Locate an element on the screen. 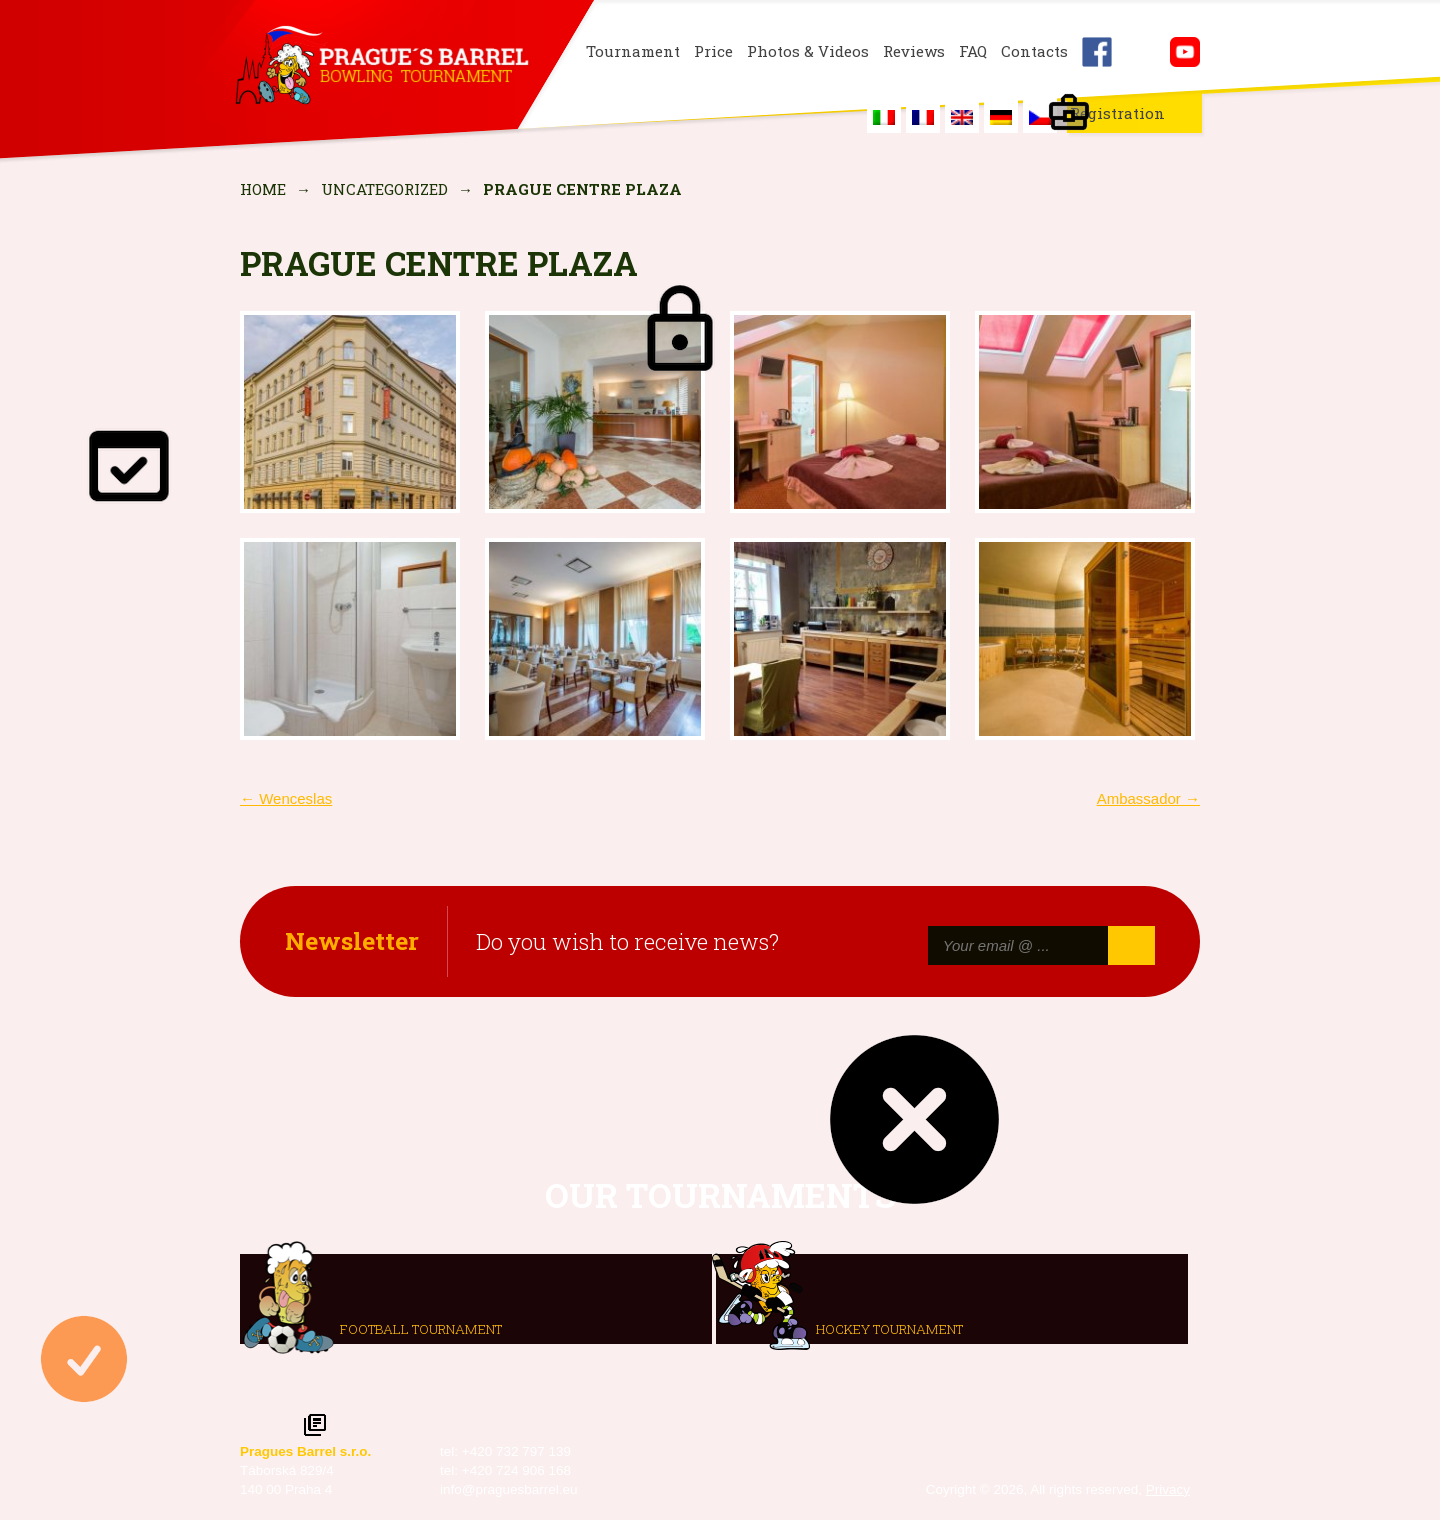 The image size is (1440, 1520). indicates a completed or successful action is located at coordinates (84, 1359).